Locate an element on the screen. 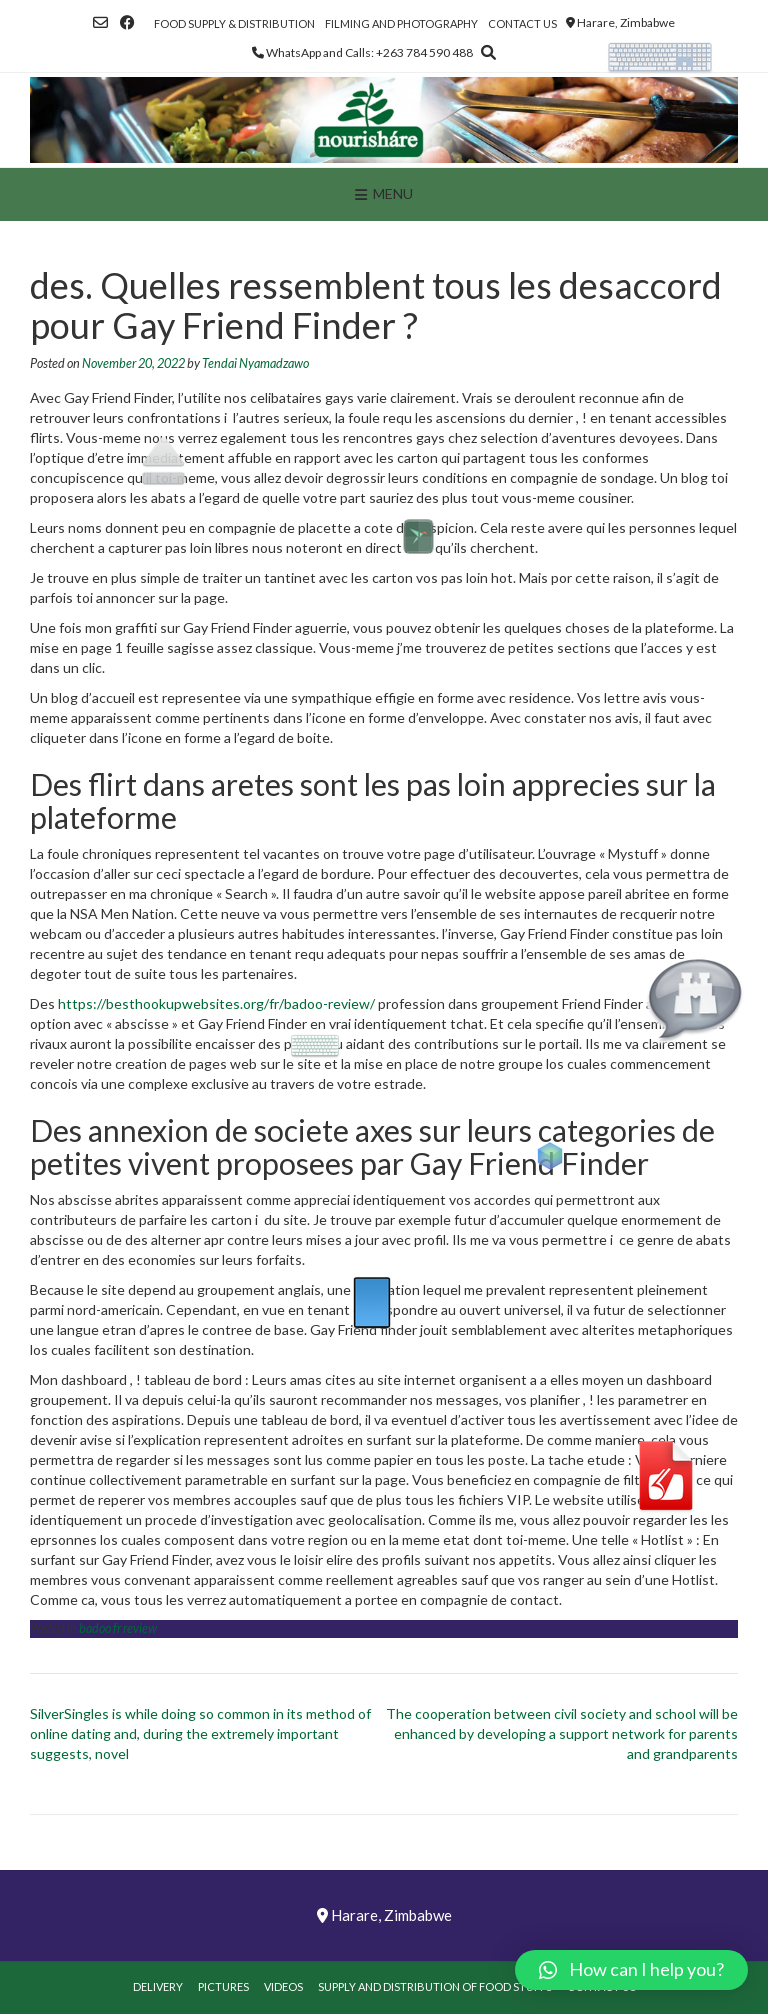  access 3D object library in iMovie is located at coordinates (550, 1156).